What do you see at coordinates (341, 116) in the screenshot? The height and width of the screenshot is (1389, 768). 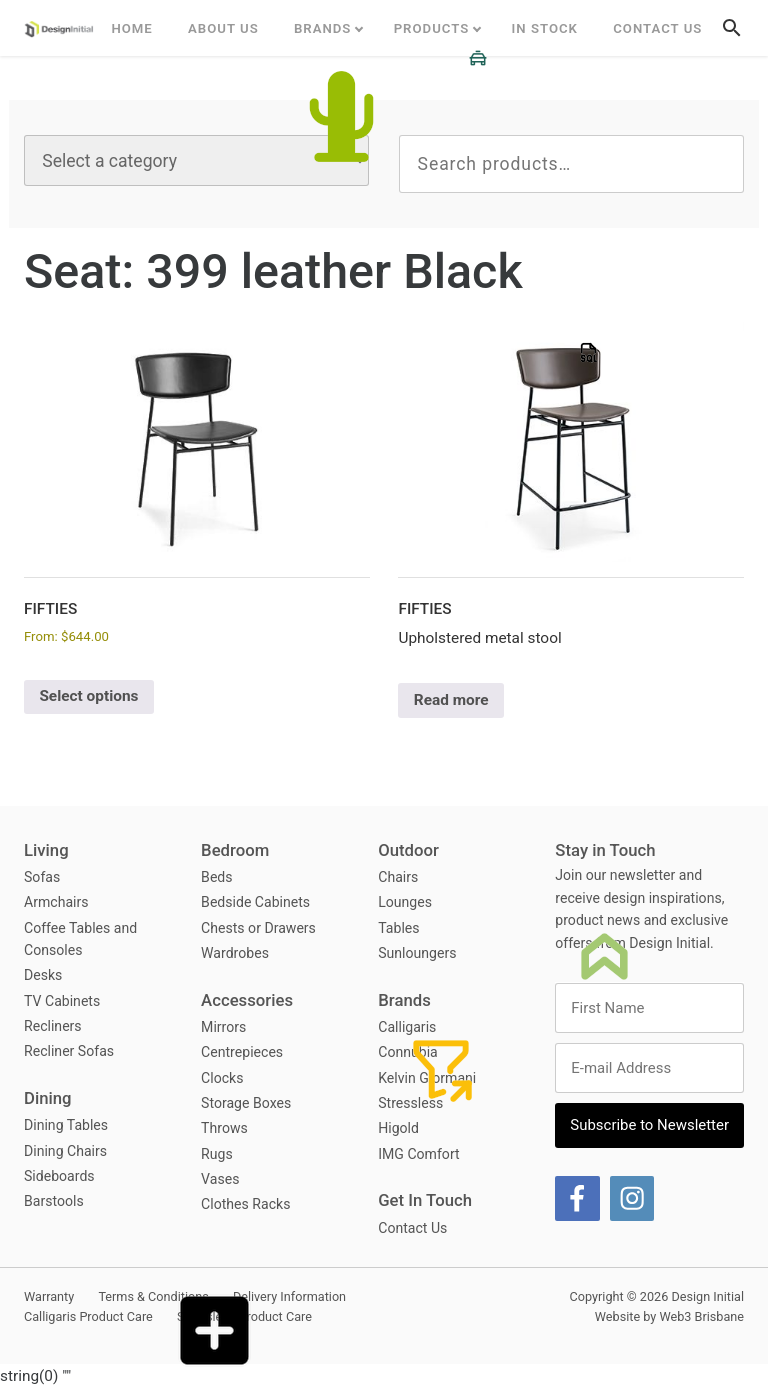 I see `indicates desert or arid climate conditions` at bounding box center [341, 116].